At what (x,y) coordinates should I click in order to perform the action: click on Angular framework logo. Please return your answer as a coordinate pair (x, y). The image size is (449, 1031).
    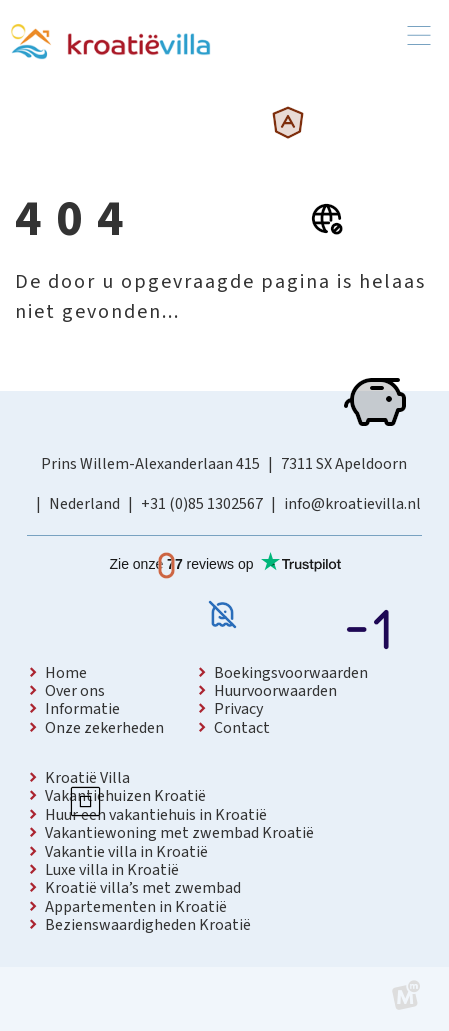
    Looking at the image, I should click on (288, 122).